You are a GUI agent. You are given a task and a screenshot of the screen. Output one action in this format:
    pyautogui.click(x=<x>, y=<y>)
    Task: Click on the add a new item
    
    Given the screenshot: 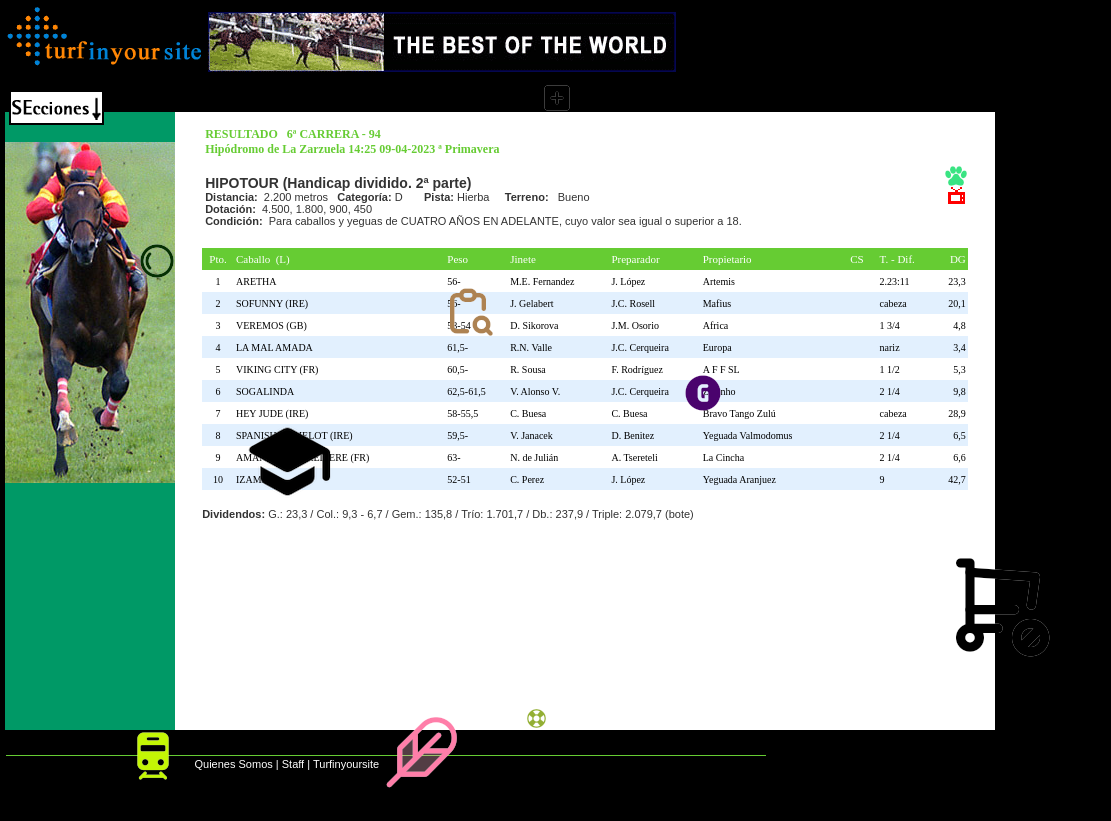 What is the action you would take?
    pyautogui.click(x=557, y=98)
    